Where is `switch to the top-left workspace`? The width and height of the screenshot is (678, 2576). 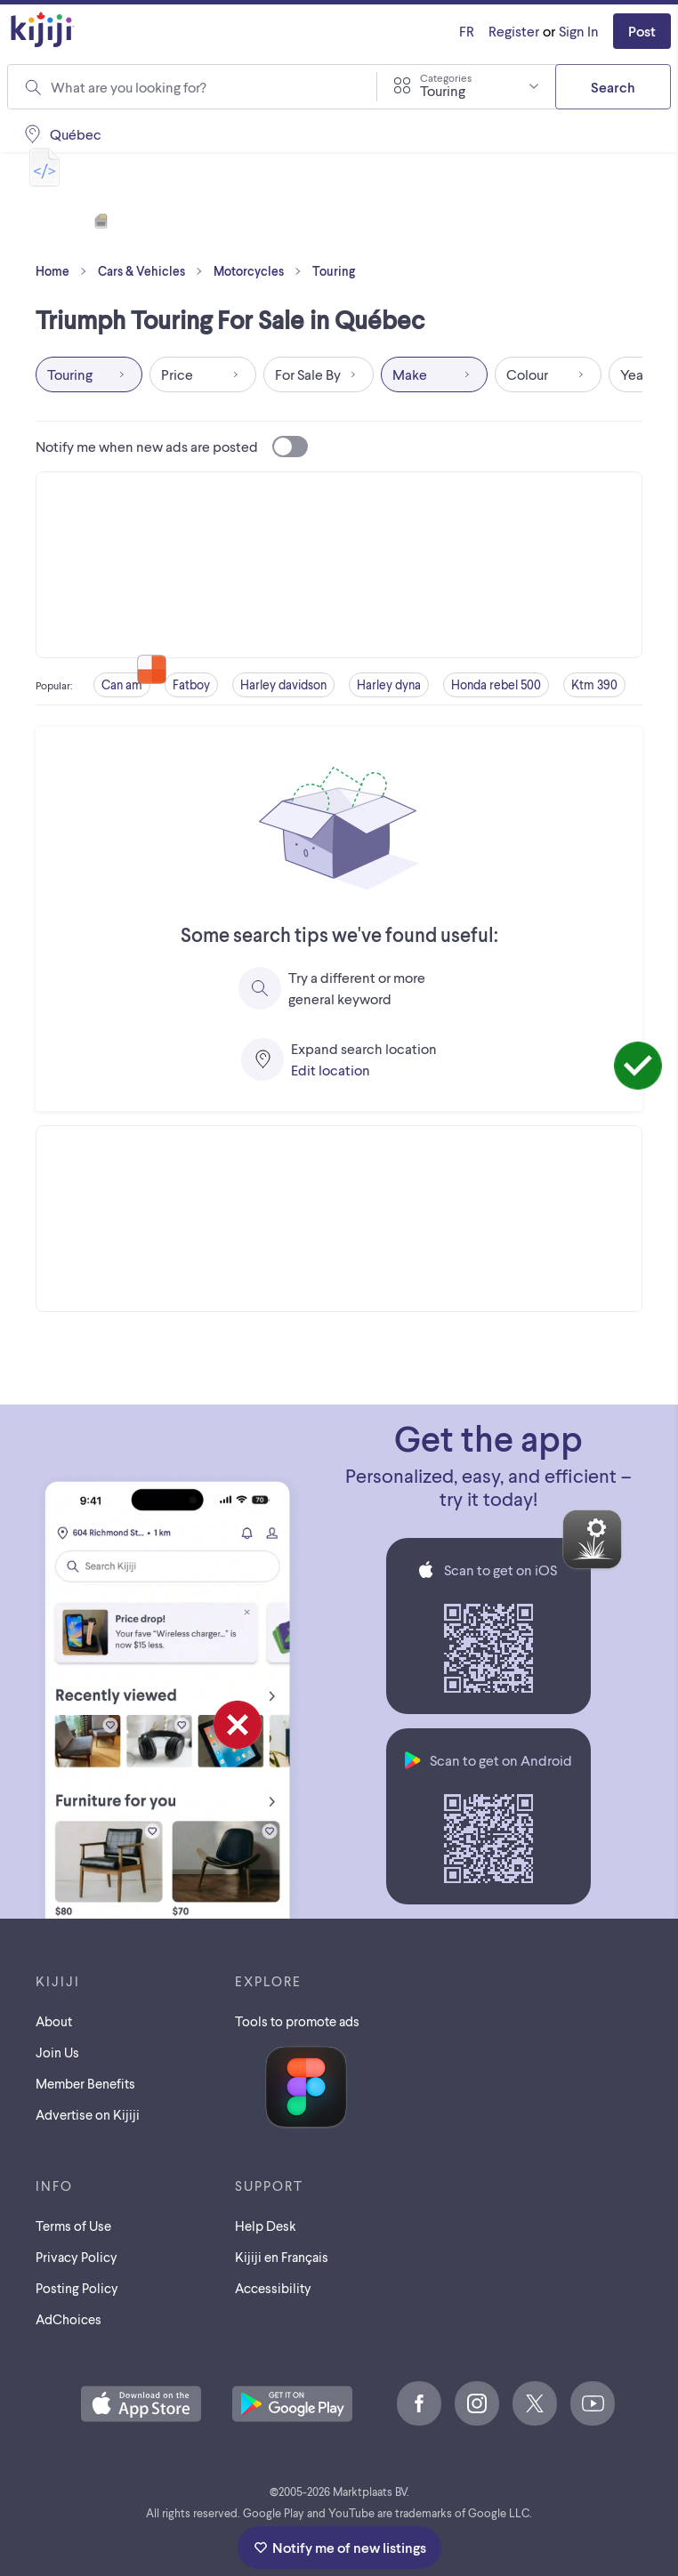 switch to the top-left workspace is located at coordinates (151, 669).